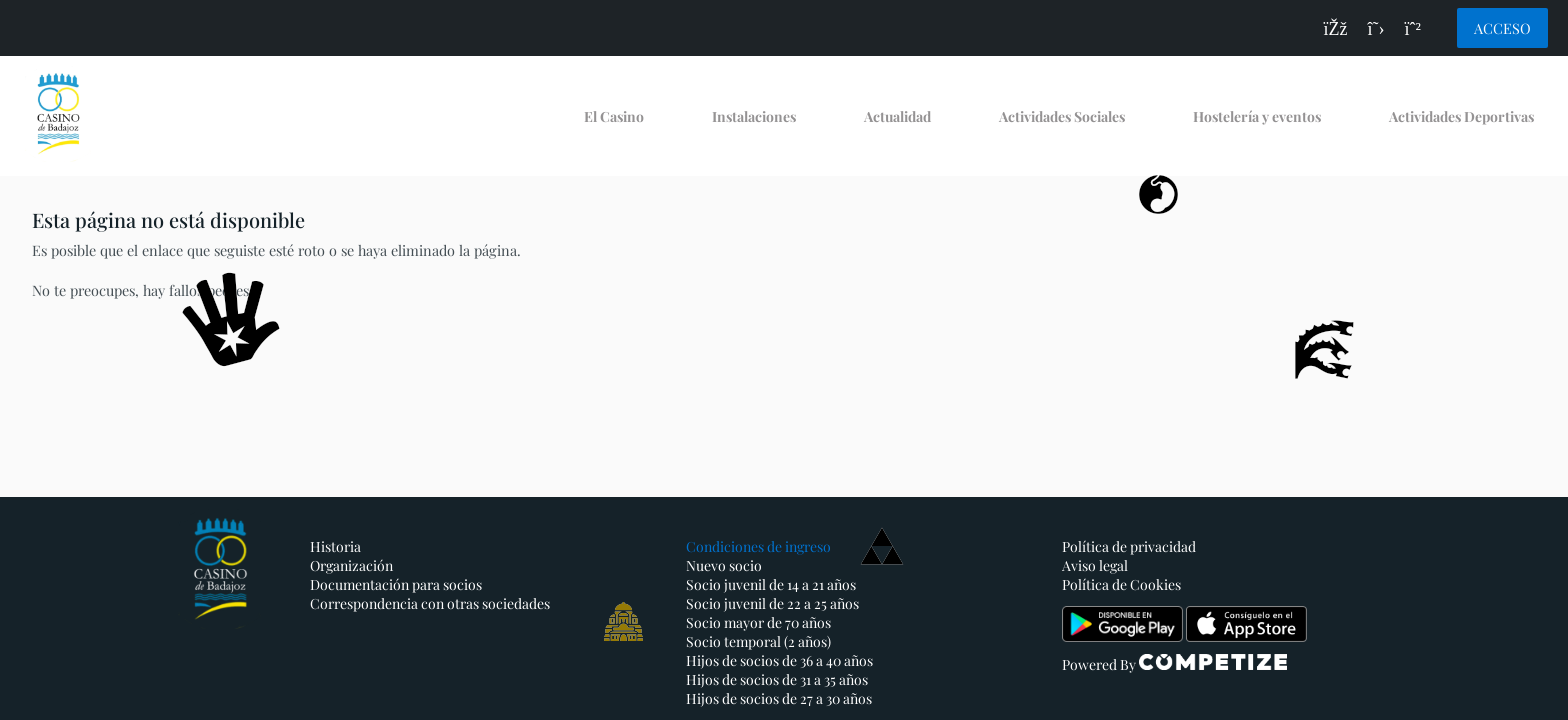 The height and width of the screenshot is (720, 1568). What do you see at coordinates (1158, 194) in the screenshot?
I see `indicates pregnancy or fetal development stage` at bounding box center [1158, 194].